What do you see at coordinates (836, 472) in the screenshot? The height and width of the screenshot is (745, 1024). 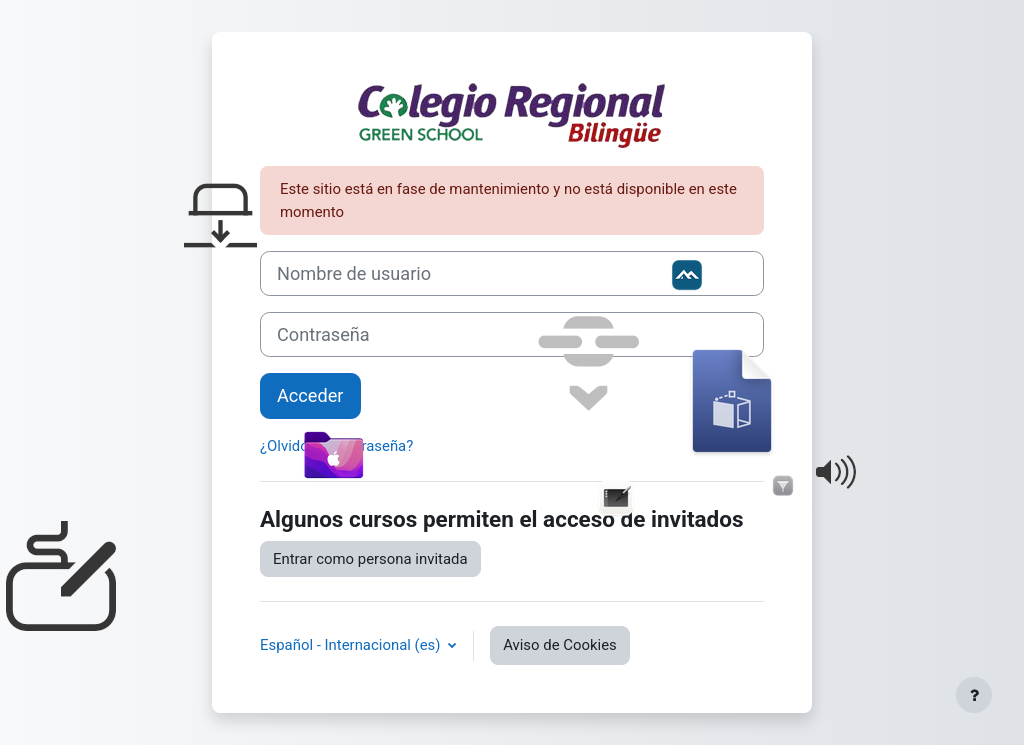 I see `adjust speaker or audio output settings` at bounding box center [836, 472].